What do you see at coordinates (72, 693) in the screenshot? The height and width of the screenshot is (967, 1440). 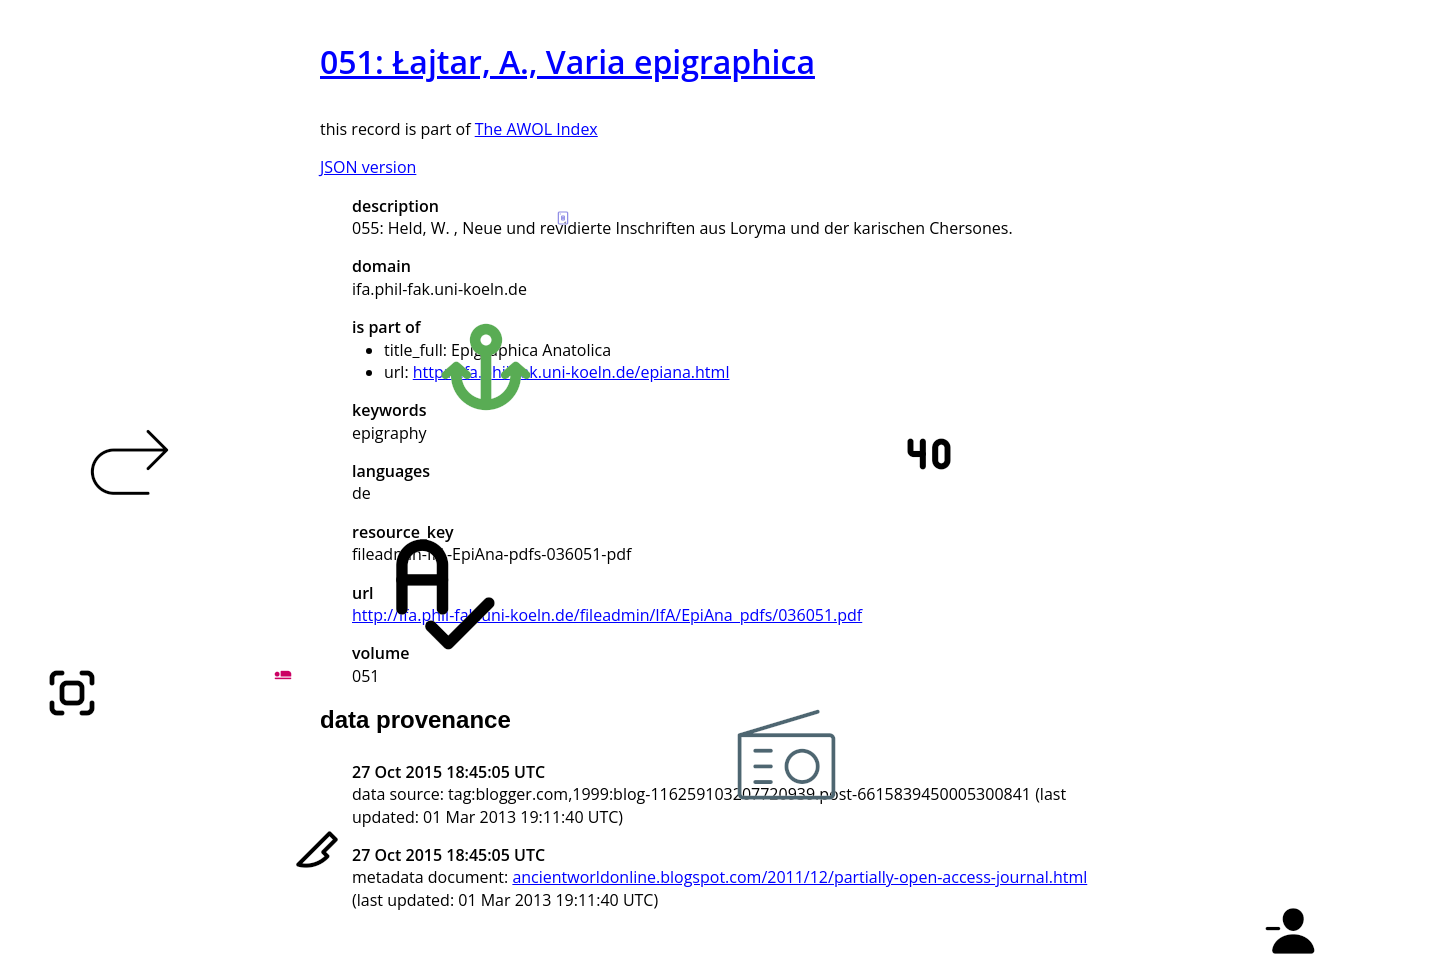 I see `scan or capture an object` at bounding box center [72, 693].